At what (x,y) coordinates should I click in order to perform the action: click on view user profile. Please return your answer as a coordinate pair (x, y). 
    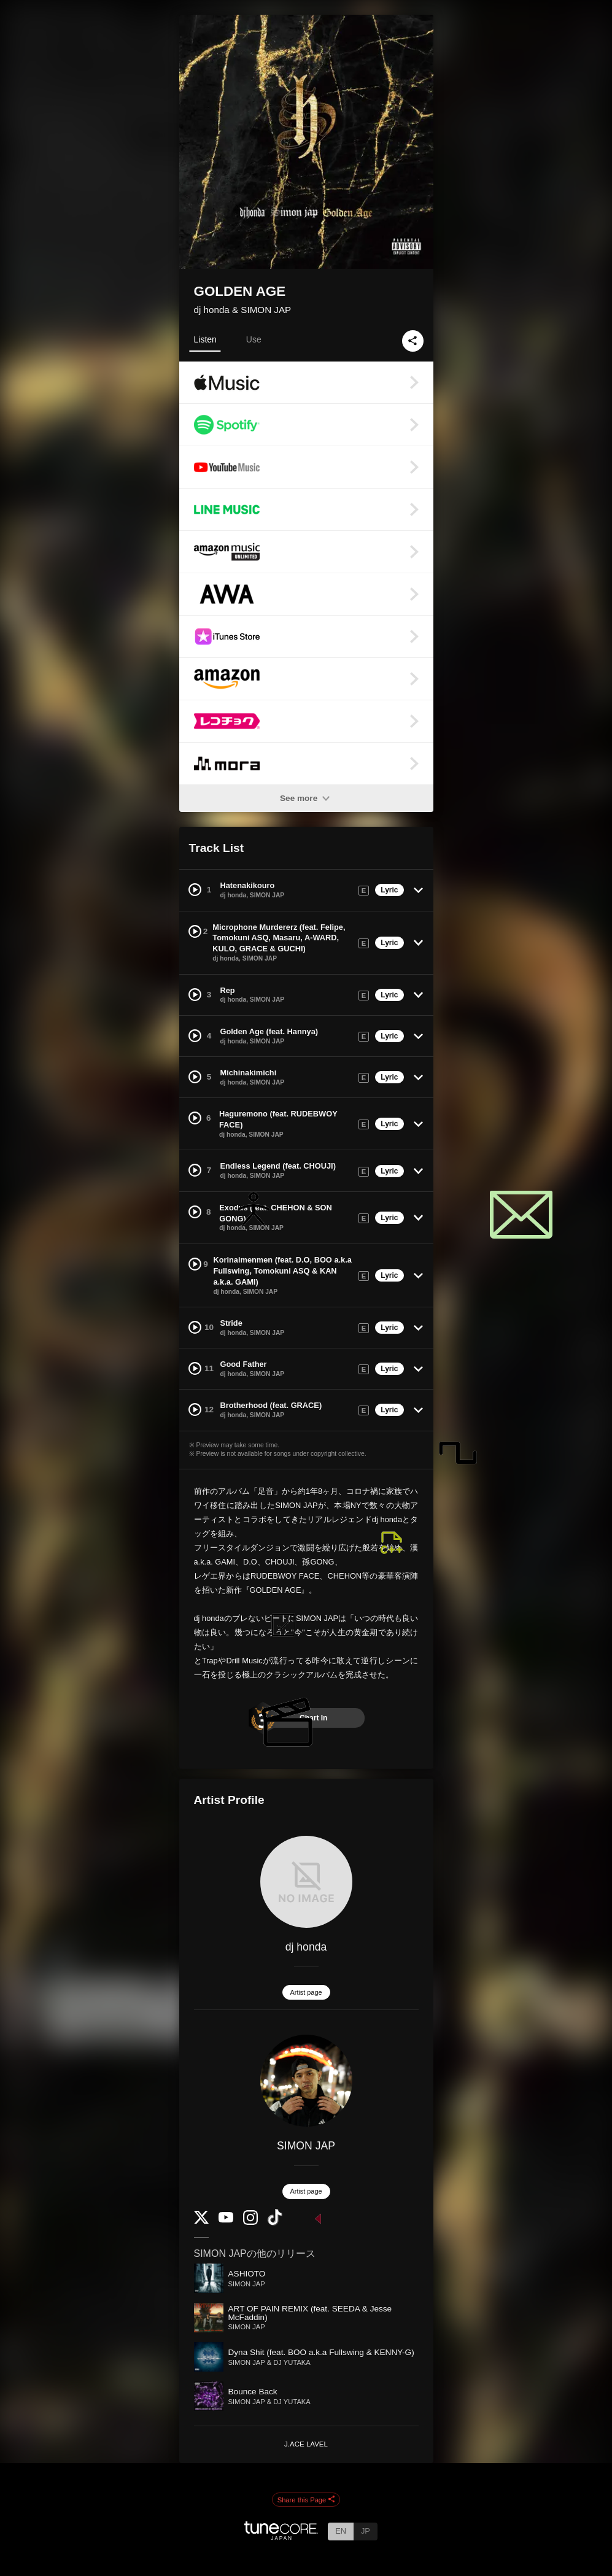
    Looking at the image, I should click on (254, 1209).